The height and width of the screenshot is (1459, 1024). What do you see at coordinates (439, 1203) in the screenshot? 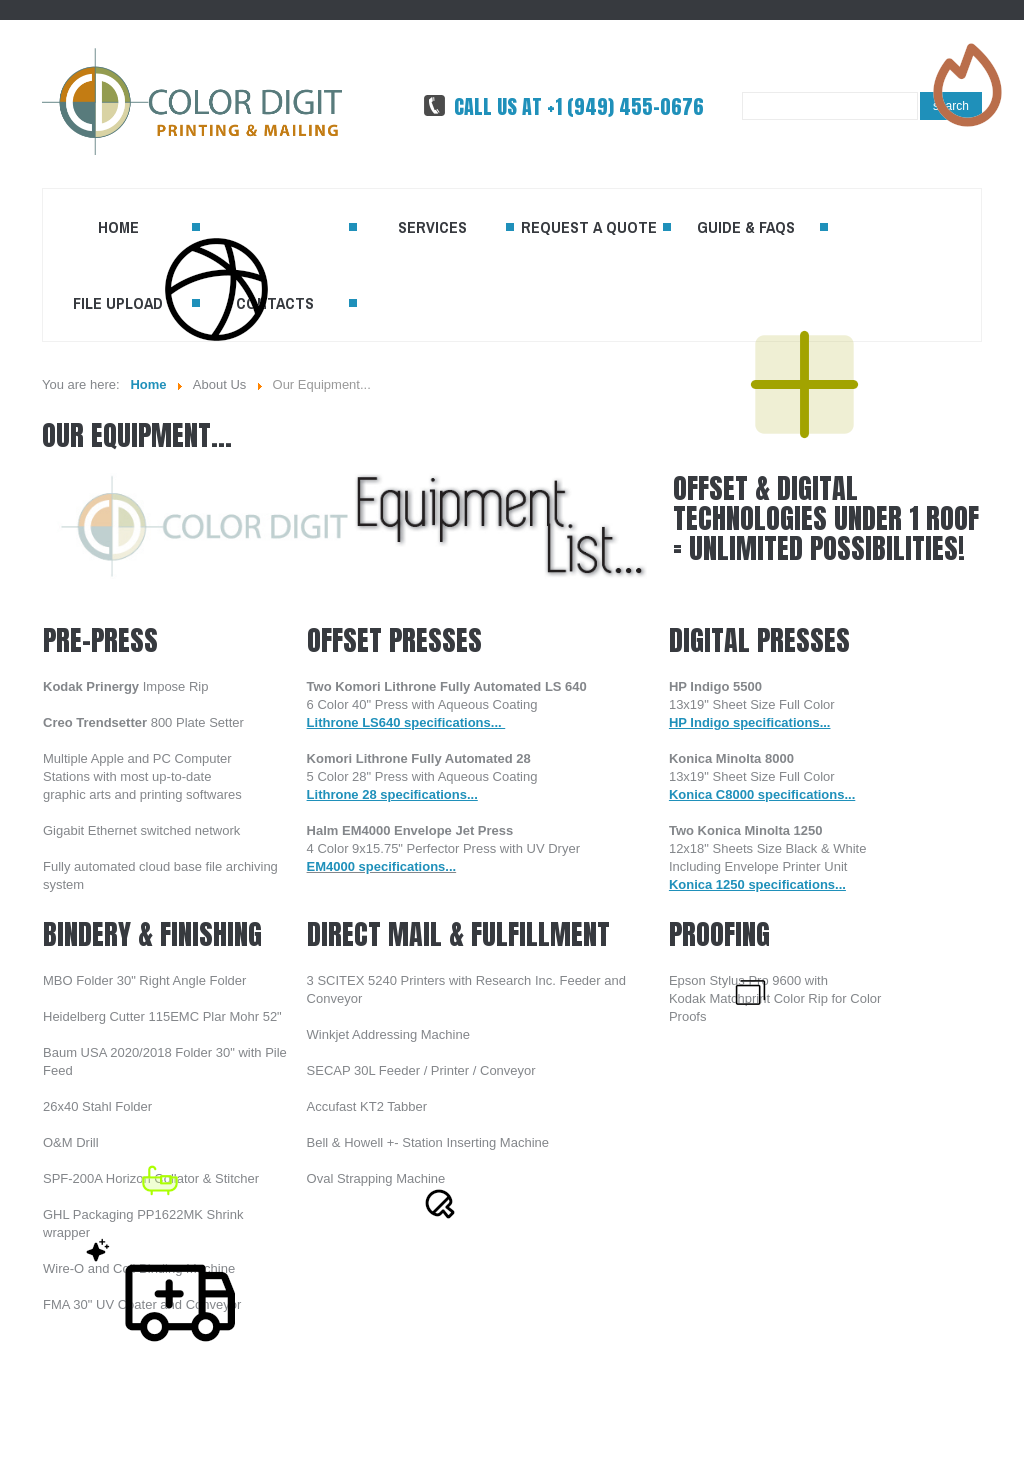
I see `access ping pong or table tennis game` at bounding box center [439, 1203].